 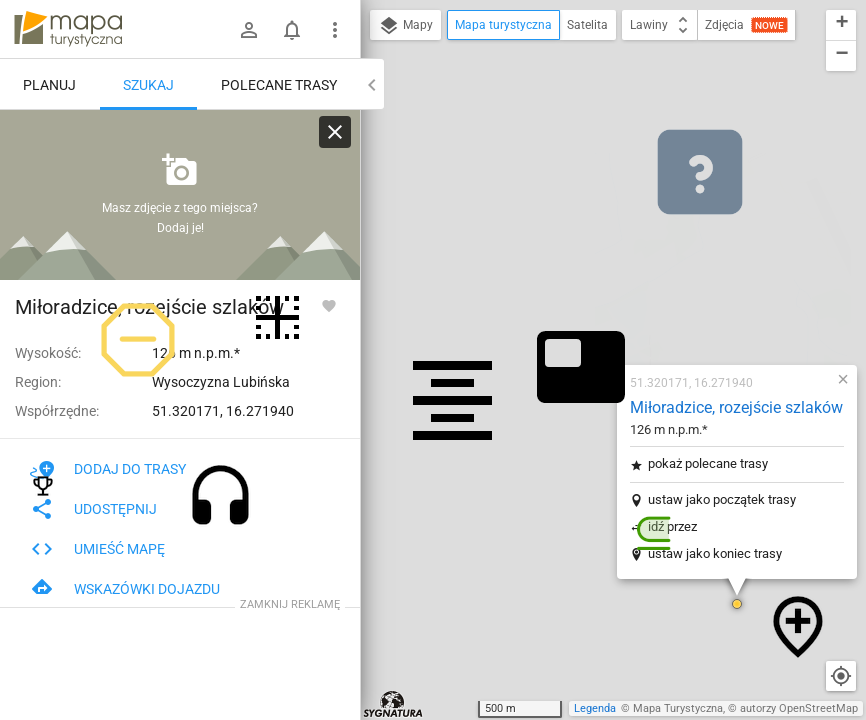 What do you see at coordinates (452, 400) in the screenshot?
I see `center align text` at bounding box center [452, 400].